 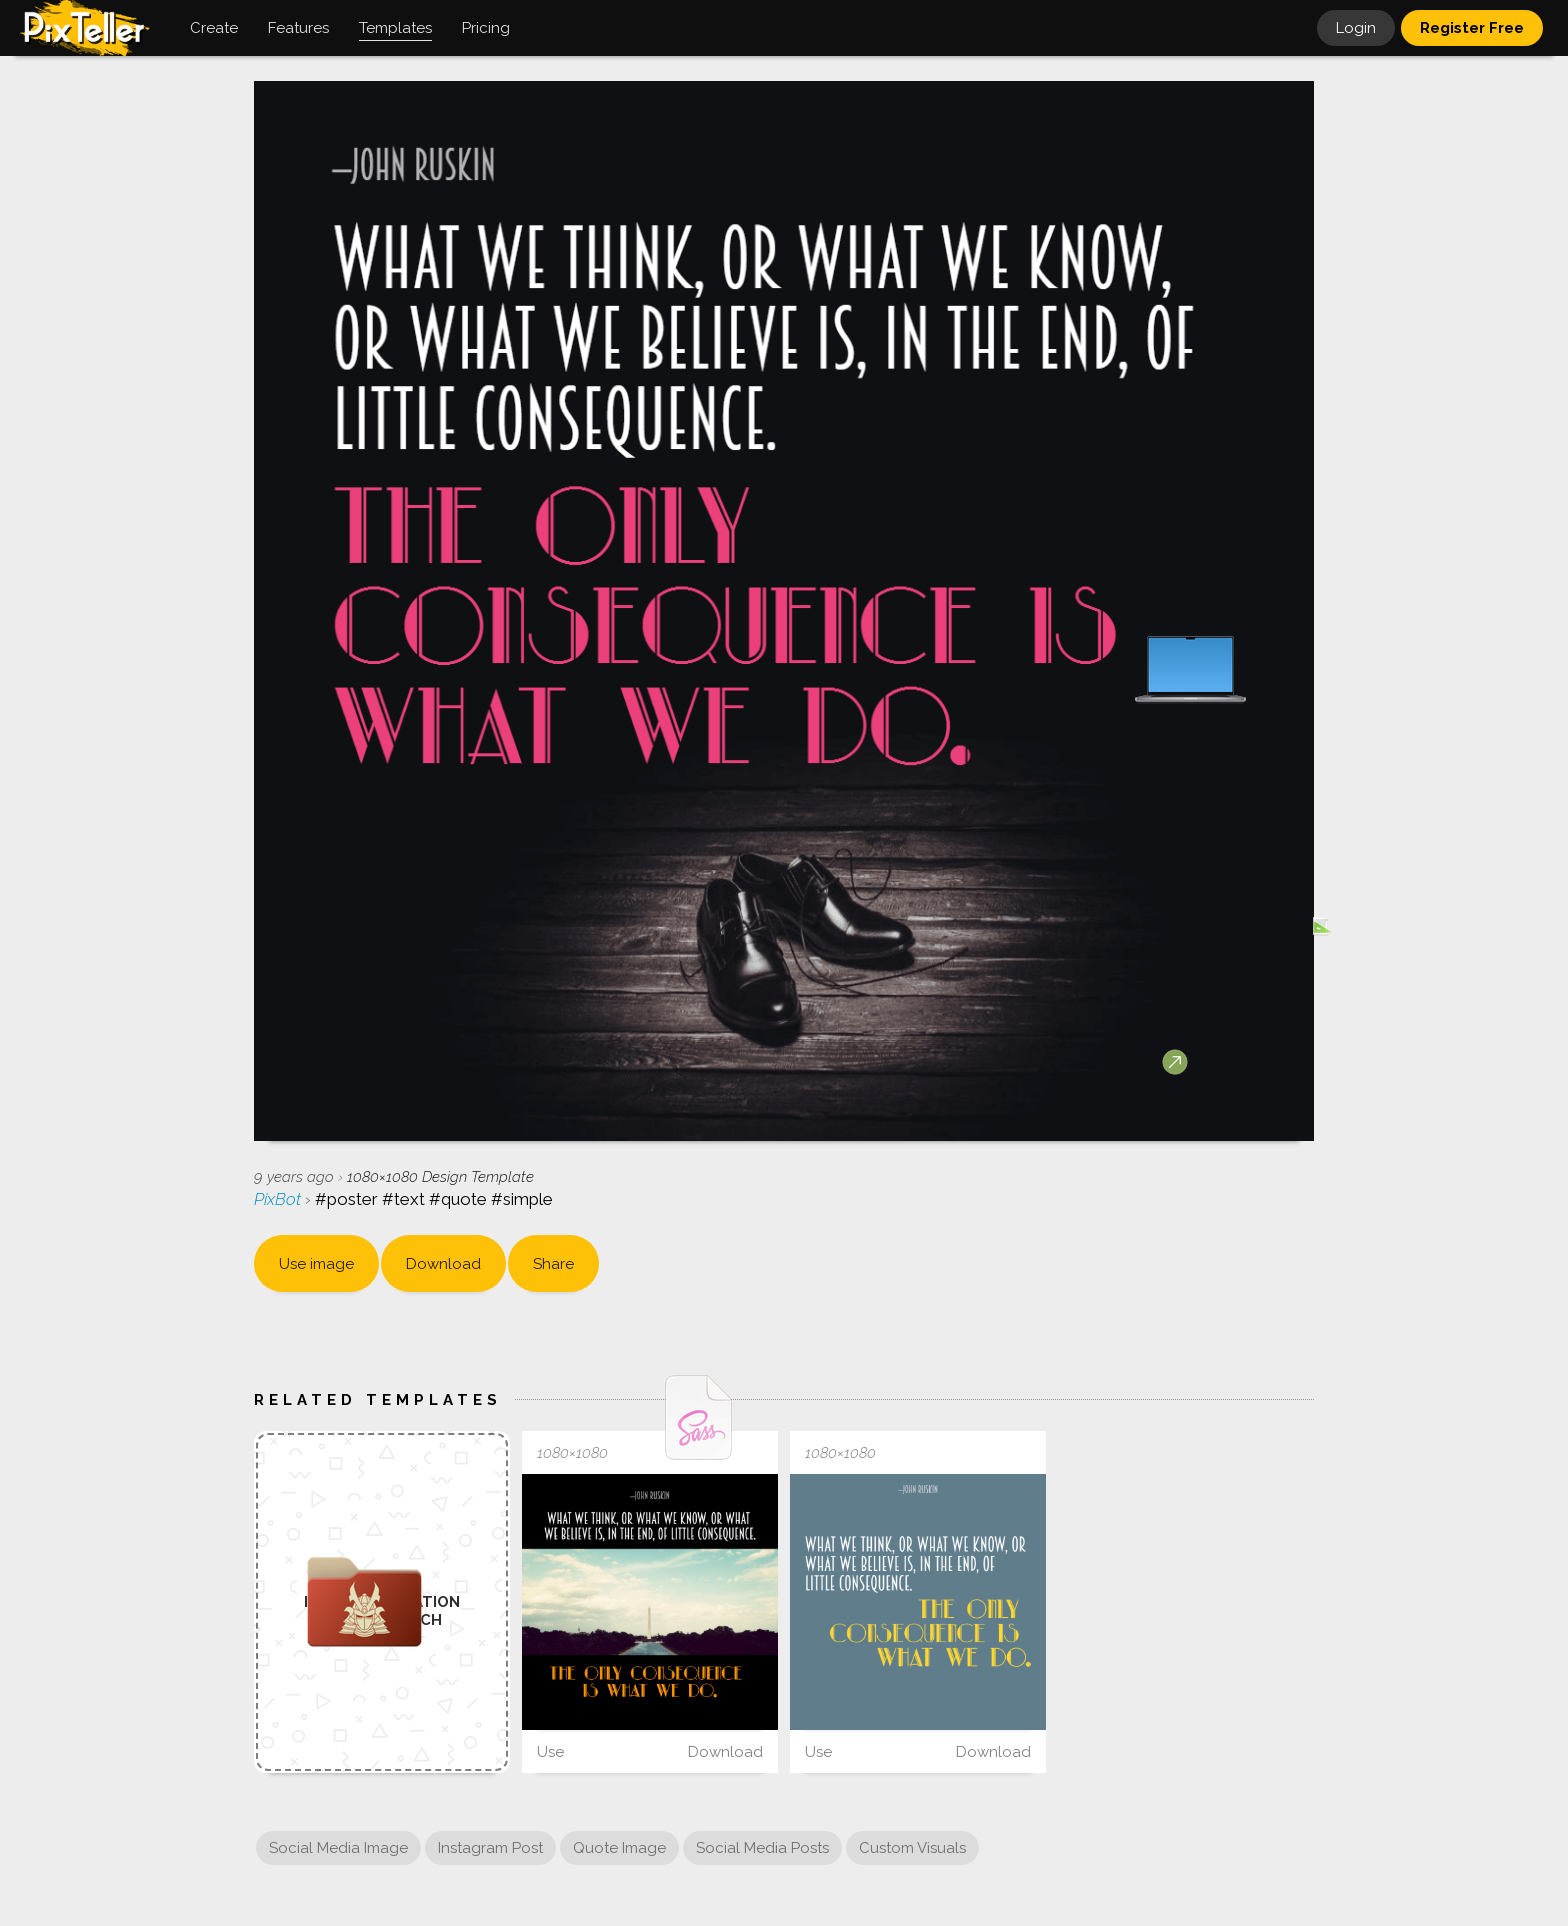 I want to click on indicates a sass stylesheet file, so click(x=698, y=1417).